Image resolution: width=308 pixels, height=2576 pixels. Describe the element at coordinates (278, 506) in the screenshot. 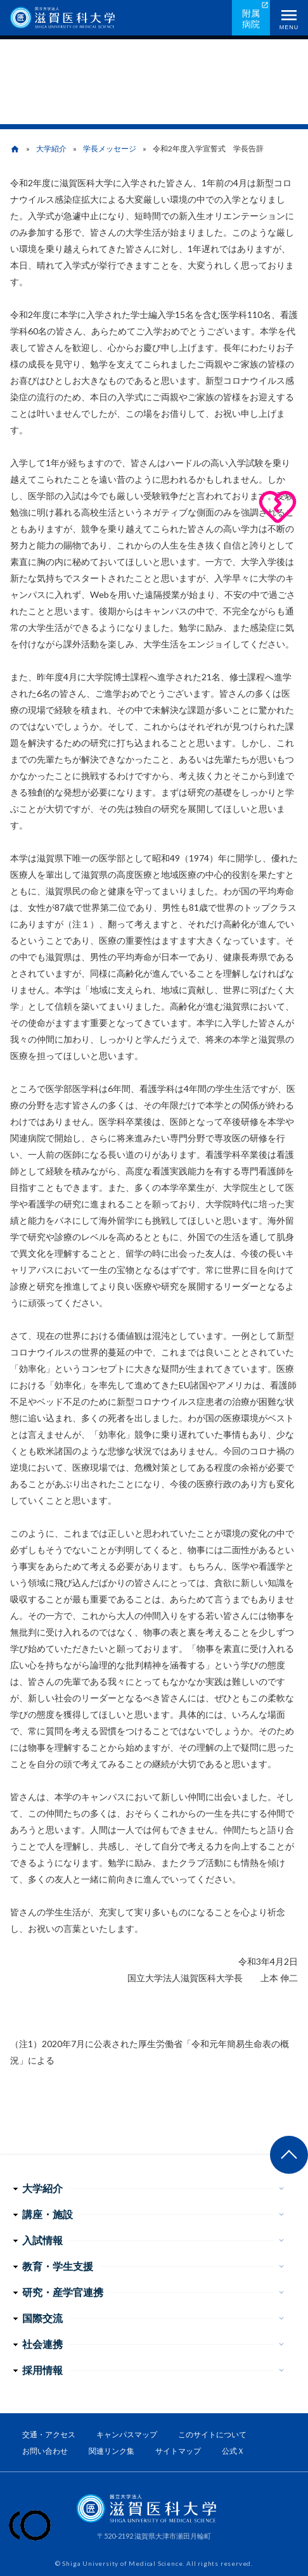

I see `unlike or remove from favorites` at that location.